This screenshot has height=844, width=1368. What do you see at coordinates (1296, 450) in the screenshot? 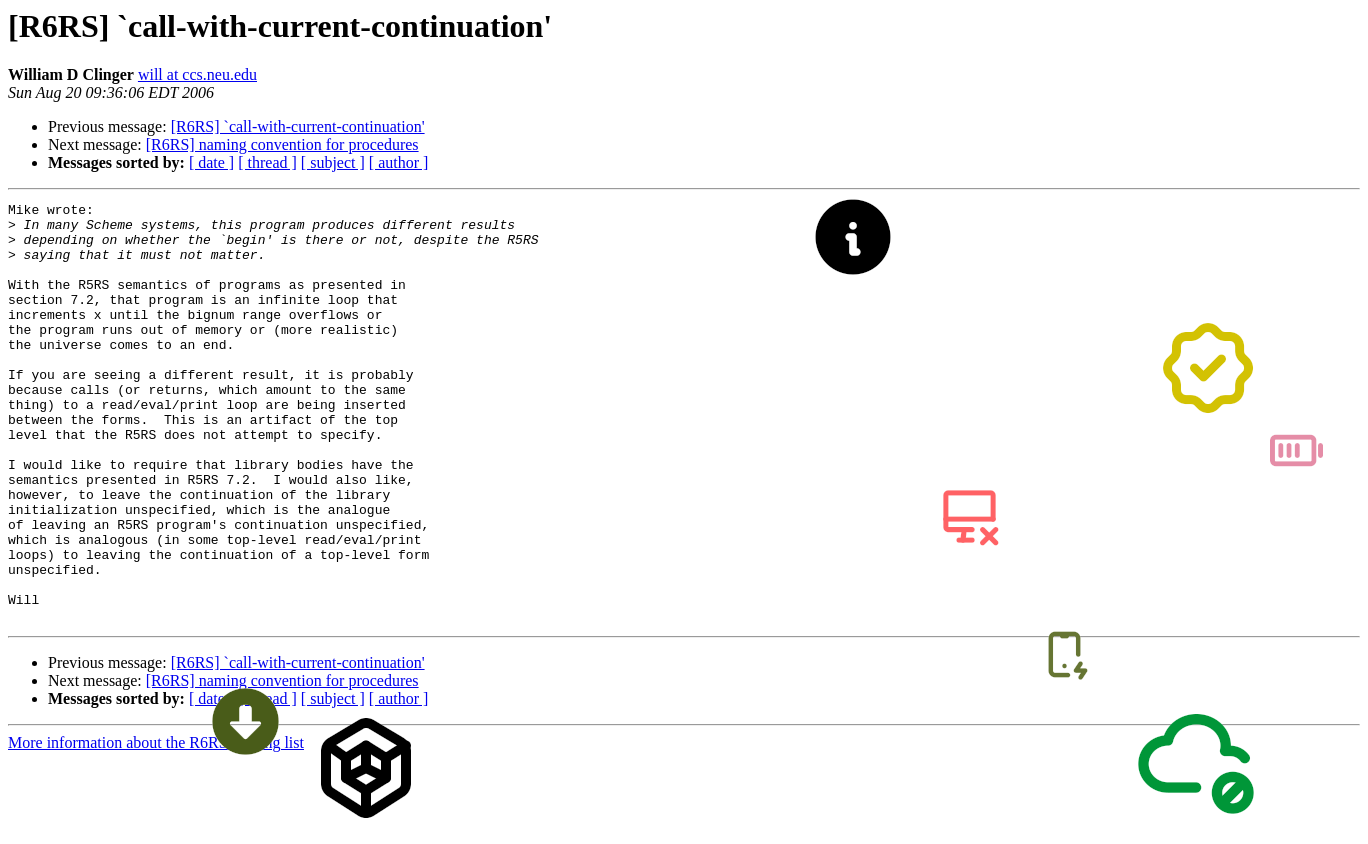
I see `indicates high battery level` at bounding box center [1296, 450].